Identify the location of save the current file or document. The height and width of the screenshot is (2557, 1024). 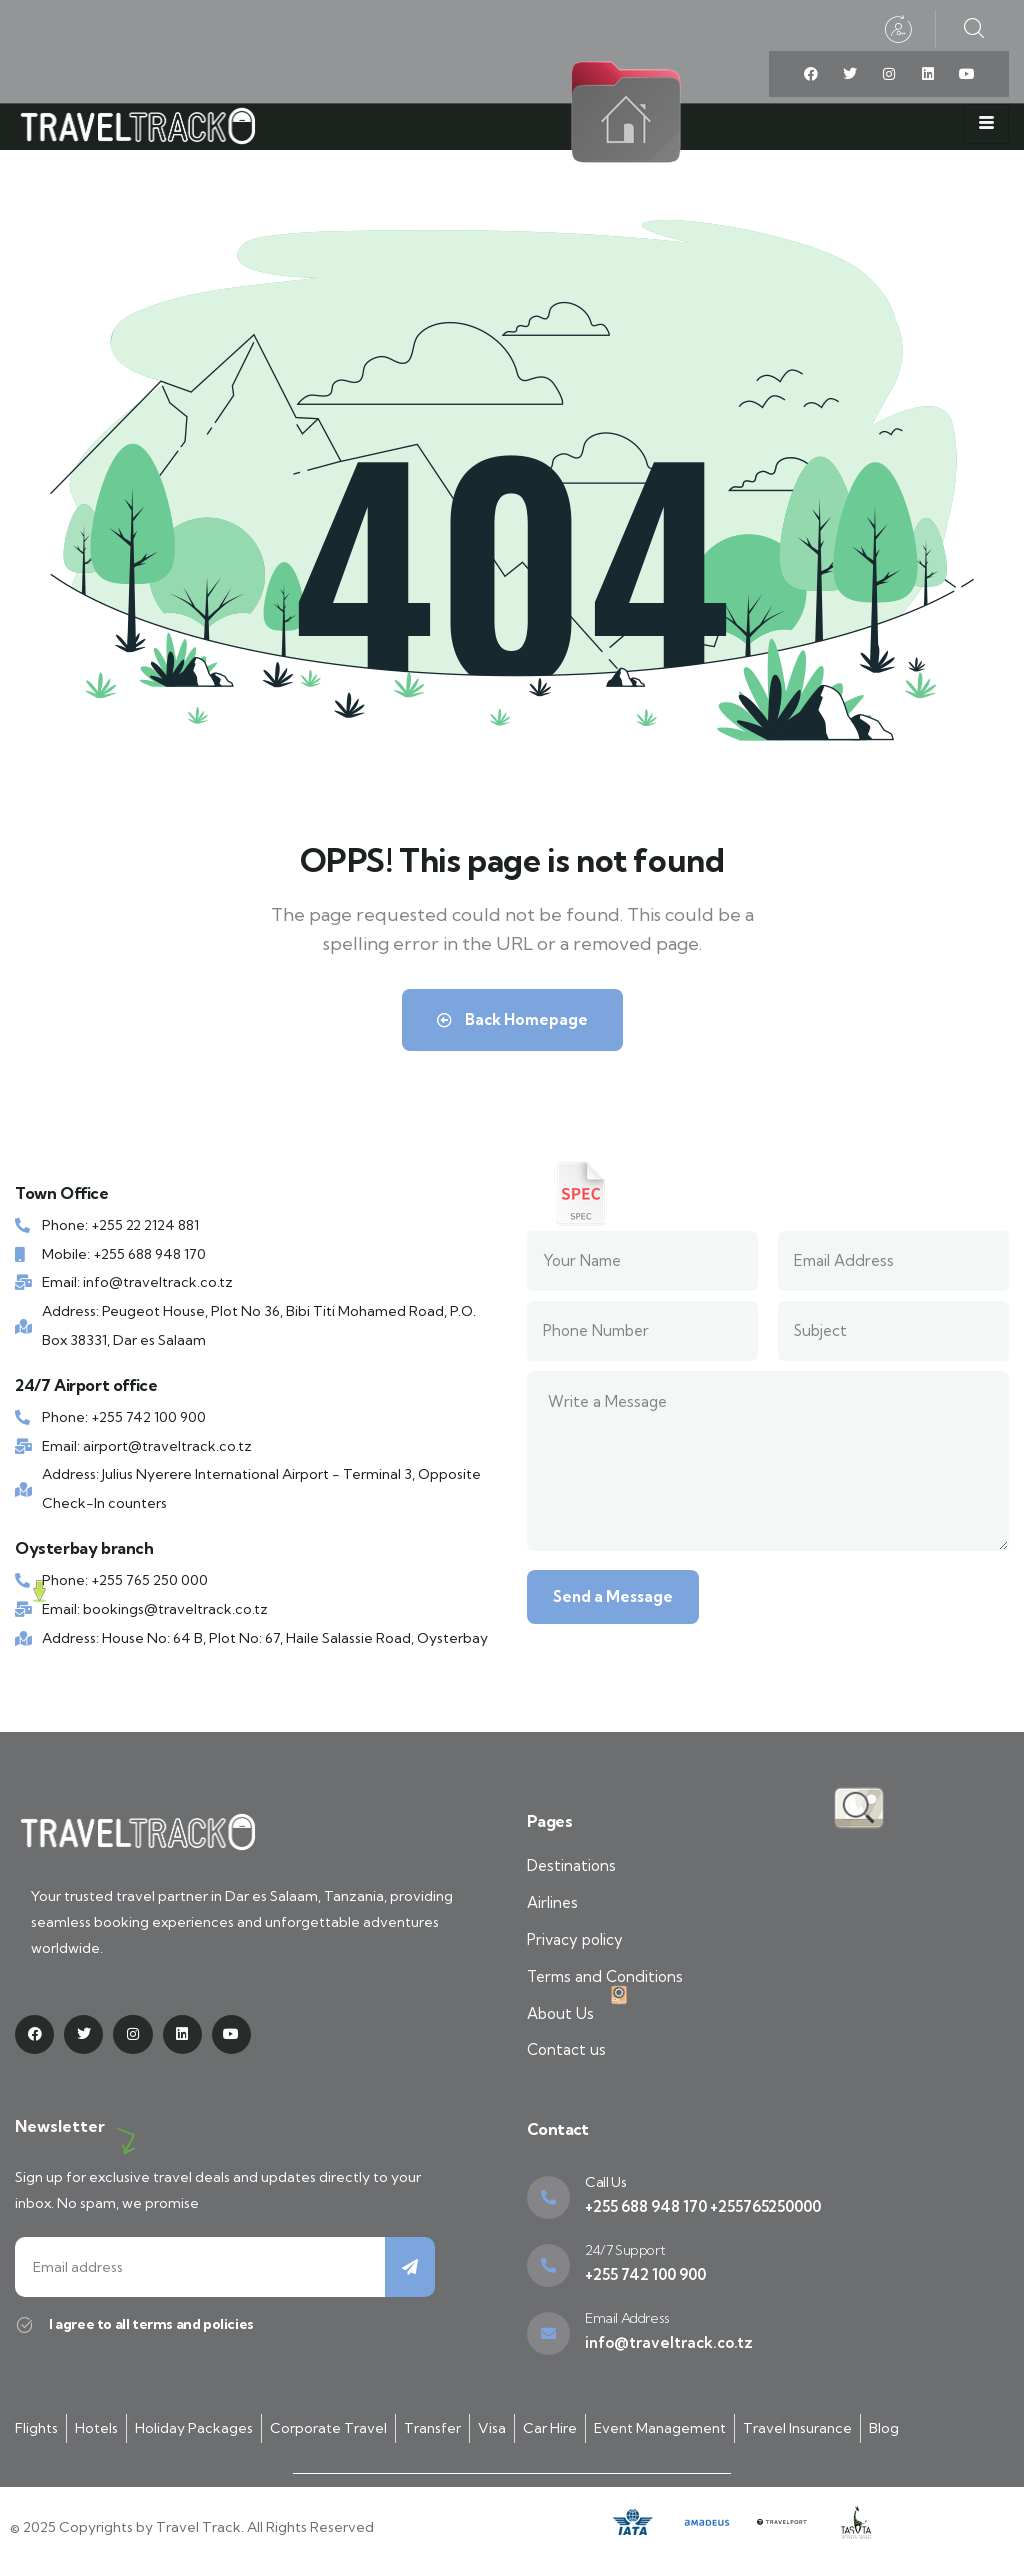
(39, 1591).